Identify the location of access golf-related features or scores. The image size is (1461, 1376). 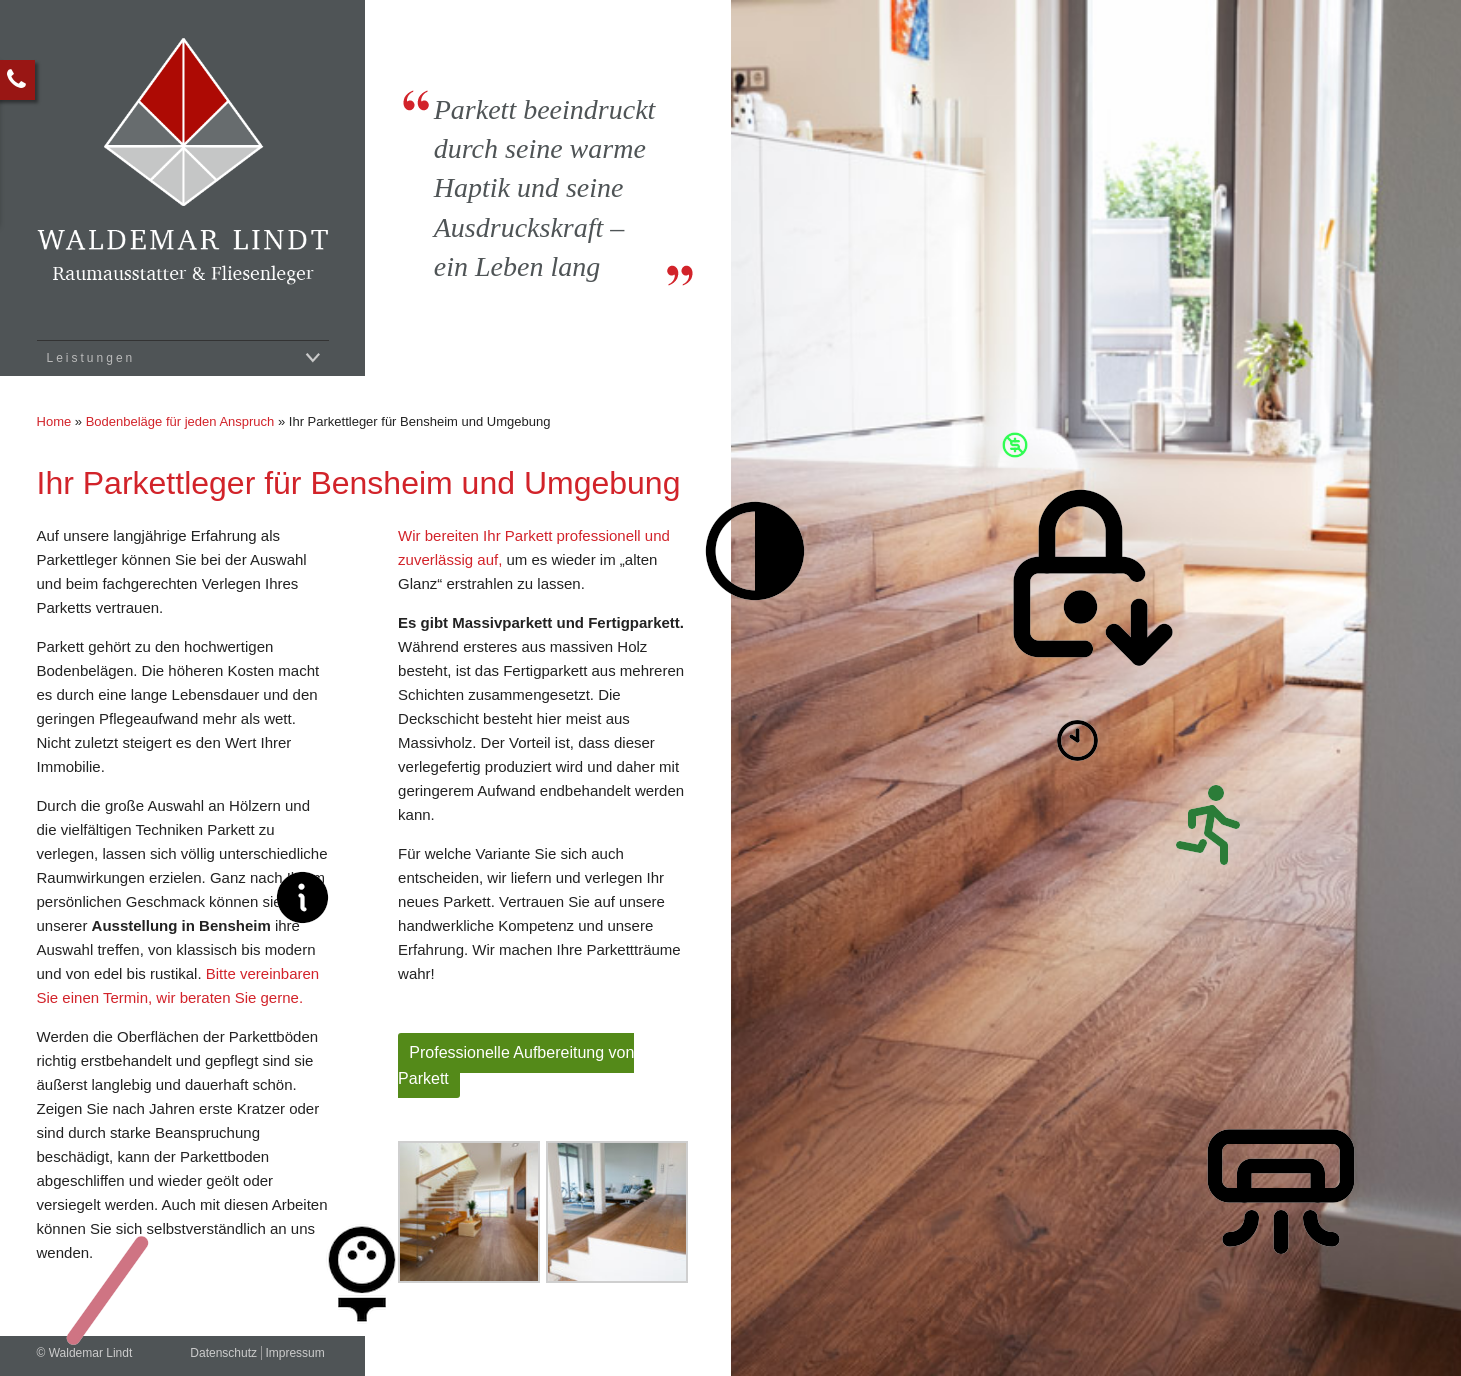
(362, 1274).